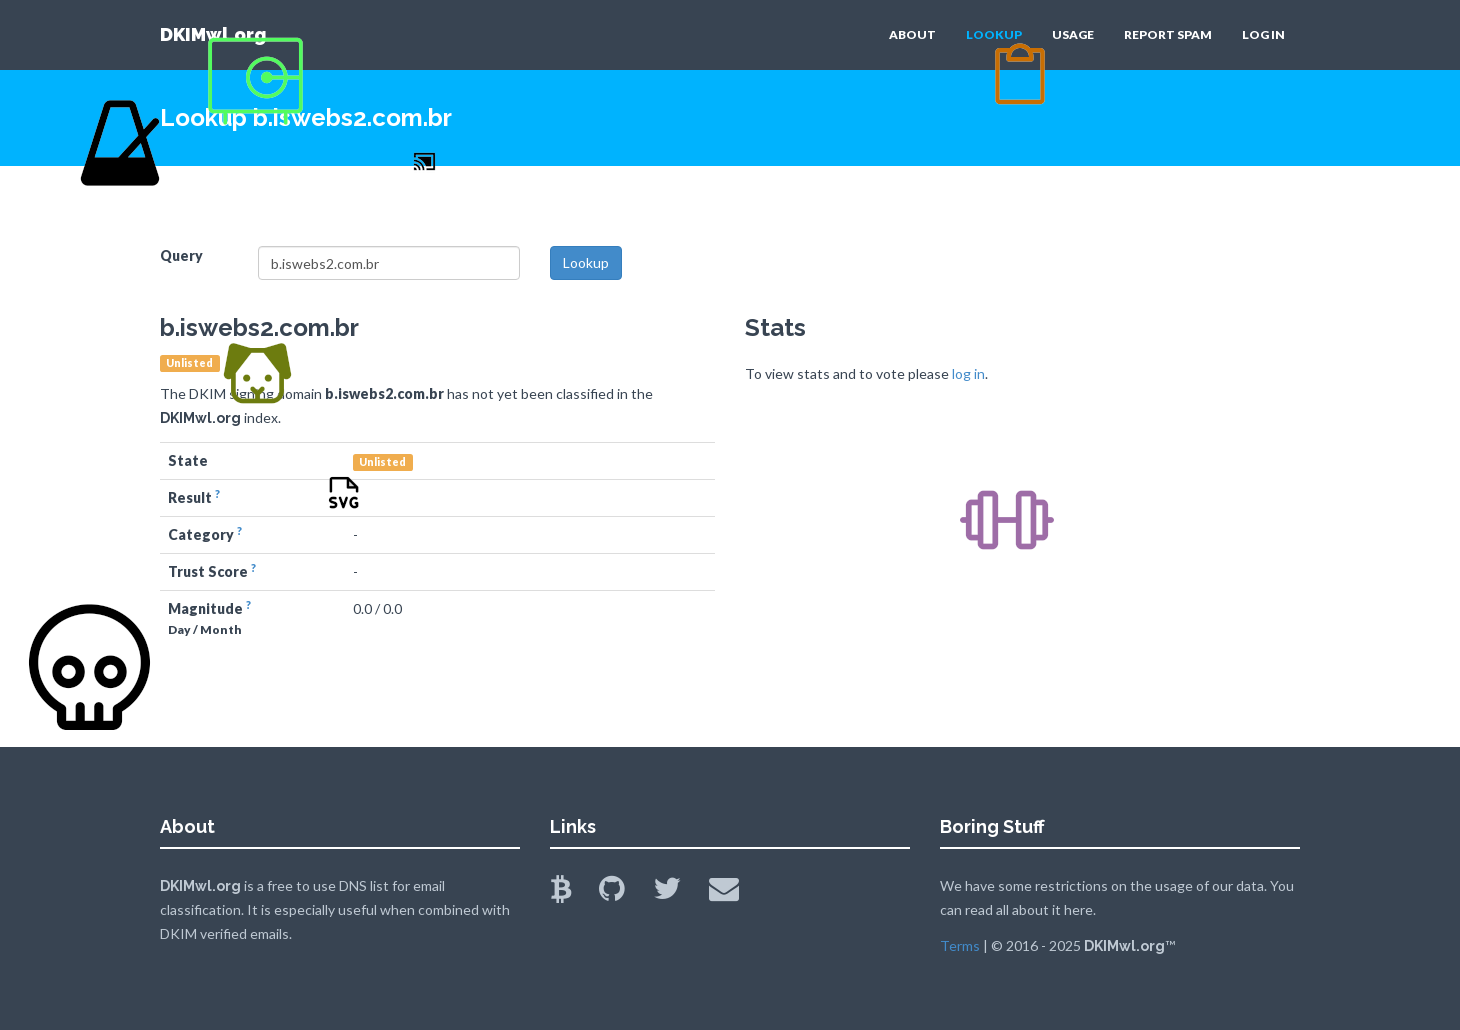 The height and width of the screenshot is (1030, 1460). I want to click on indicates active casting connection to a display, so click(424, 161).